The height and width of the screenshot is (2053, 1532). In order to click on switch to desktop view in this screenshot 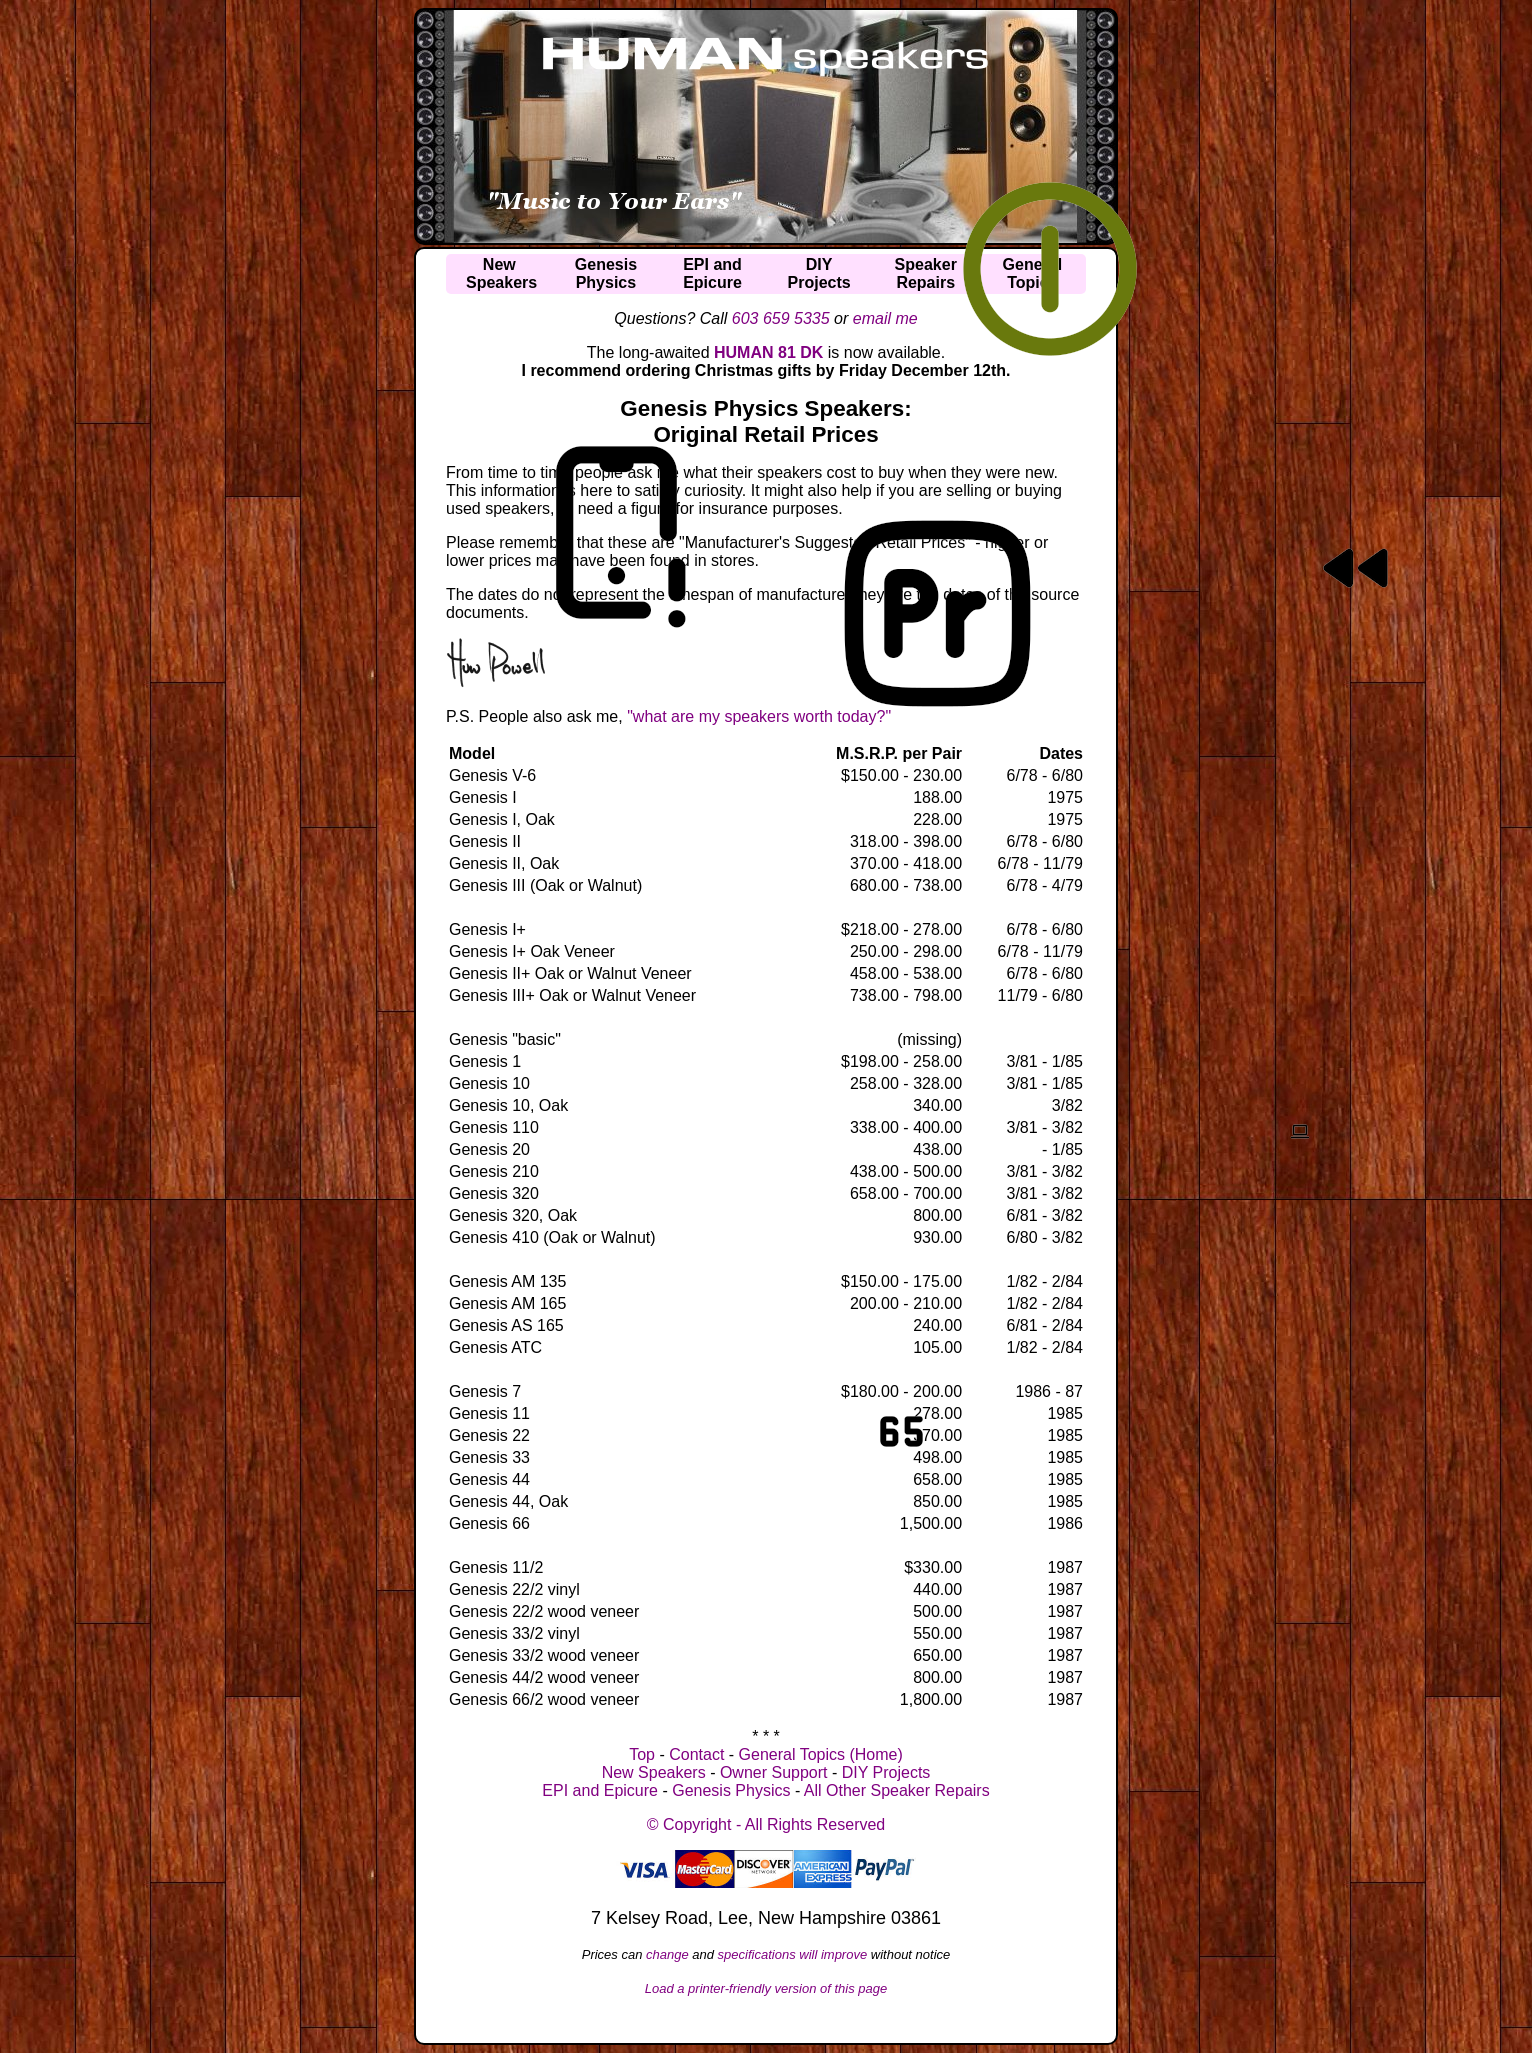, I will do `click(1300, 1131)`.